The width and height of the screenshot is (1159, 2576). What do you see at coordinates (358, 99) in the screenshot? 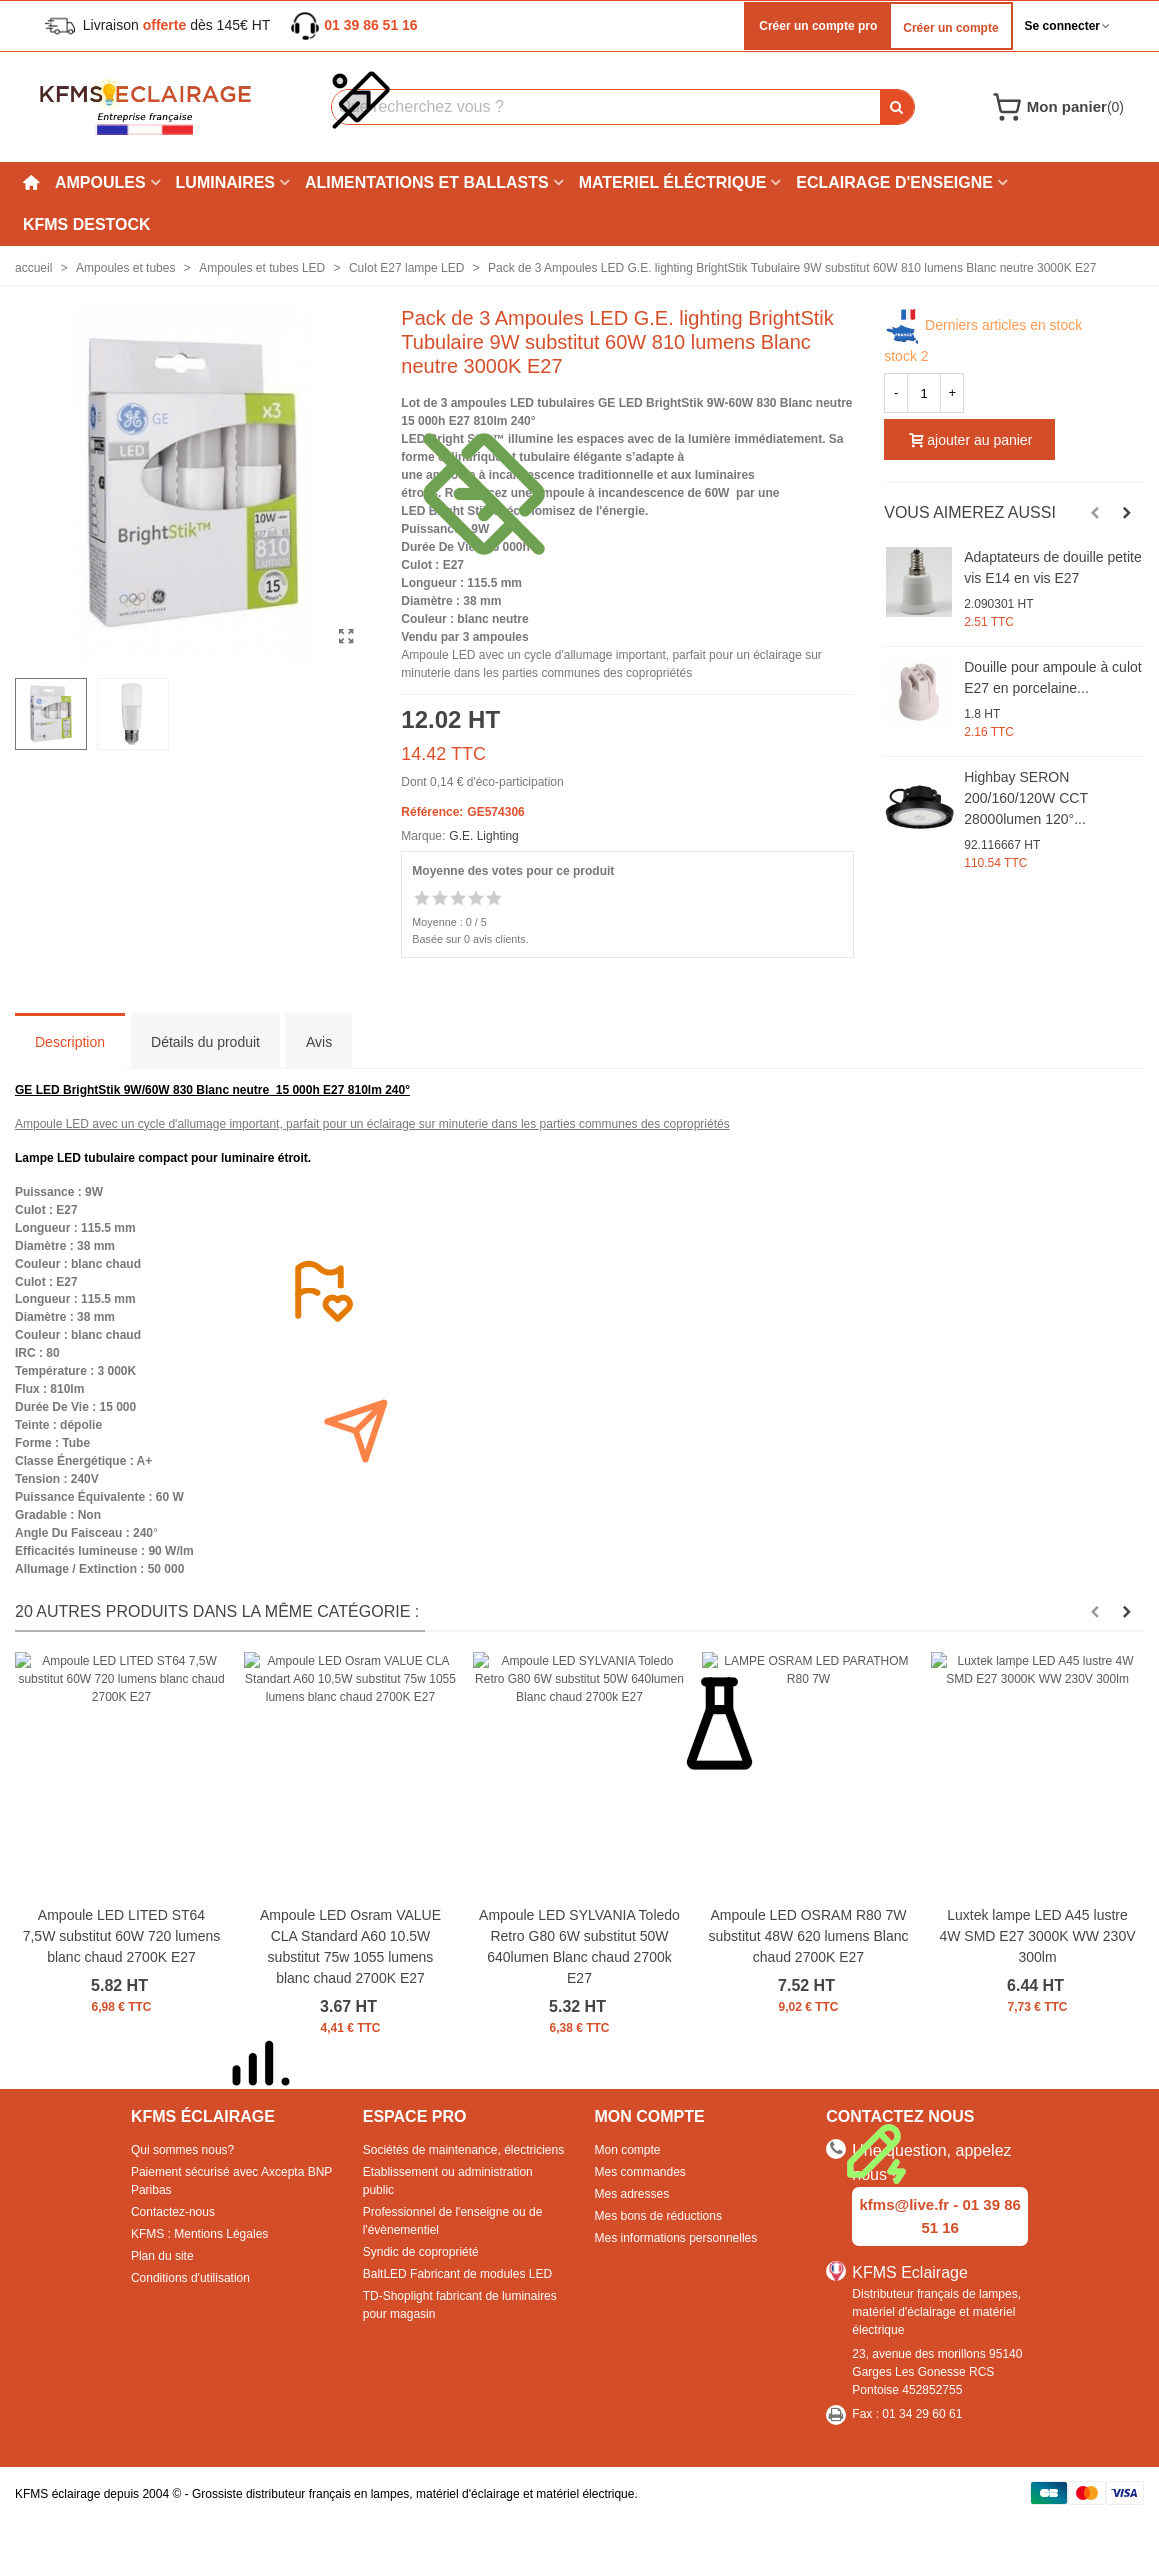
I see `access cricket sports content or scores` at bounding box center [358, 99].